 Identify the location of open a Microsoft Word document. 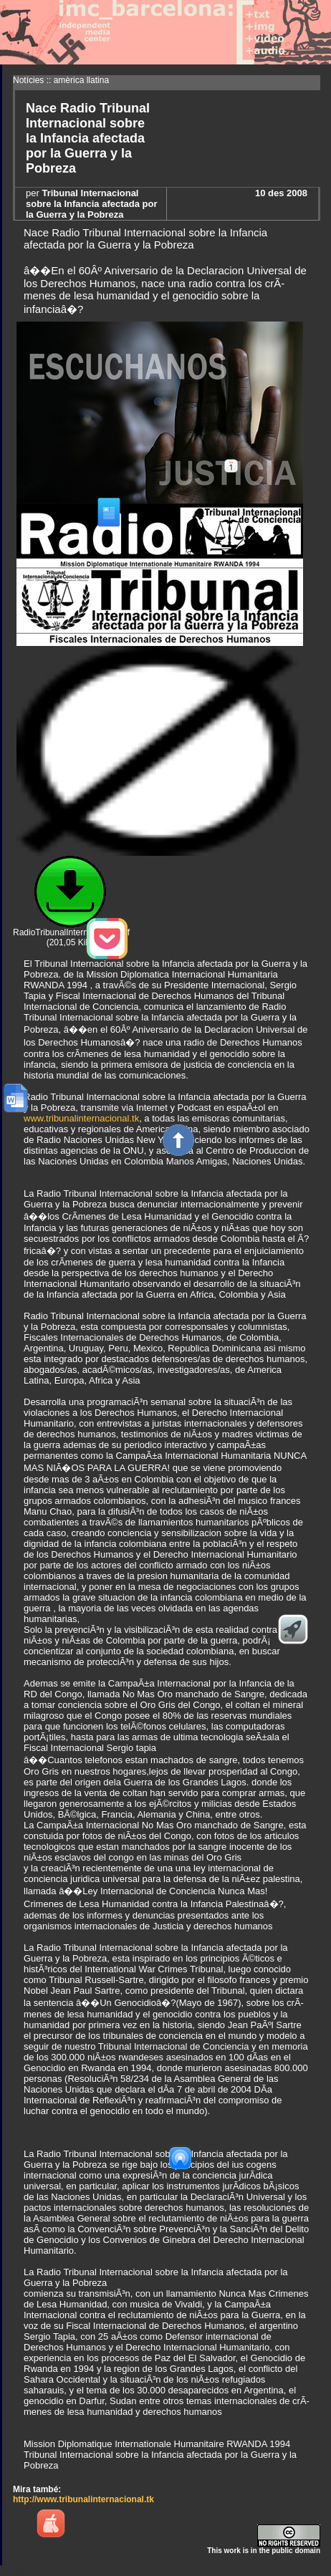
(16, 1098).